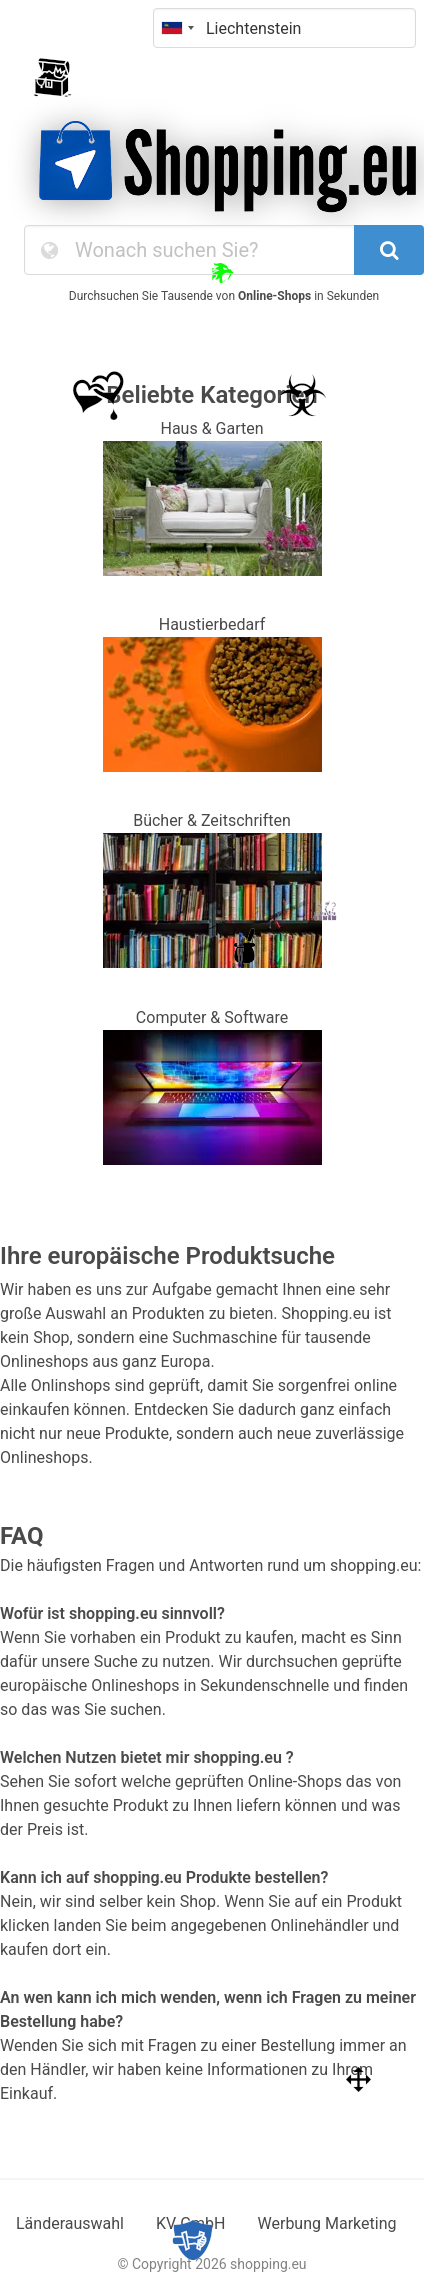  I want to click on indicates a rebellion or protest event in-game, so click(325, 909).